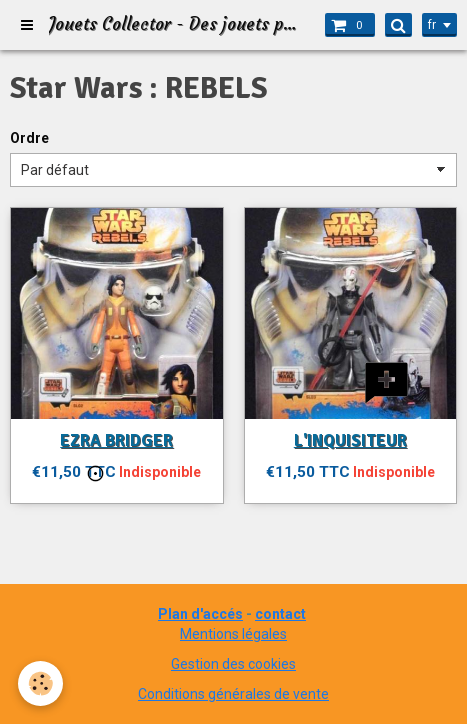 This screenshot has width=467, height=724. I want to click on start a new chat conversation, so click(386, 381).